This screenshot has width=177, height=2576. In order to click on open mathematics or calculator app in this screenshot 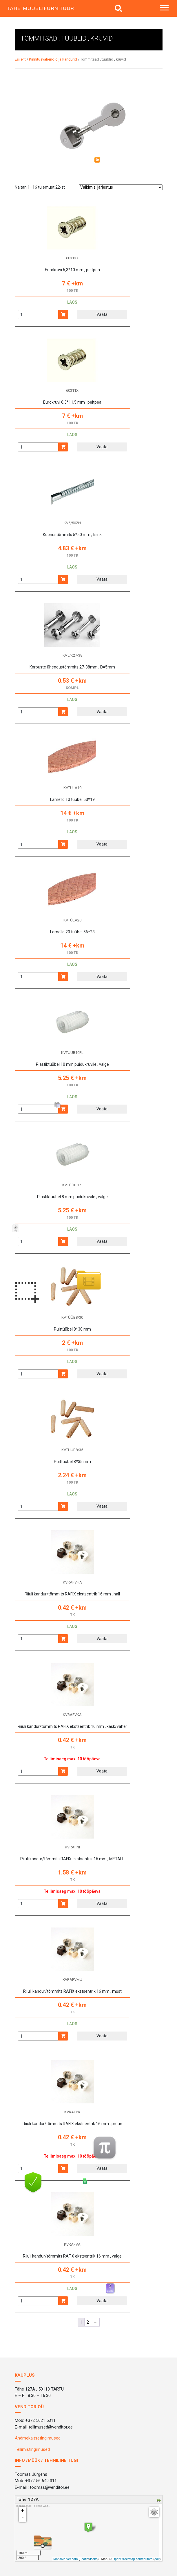, I will do `click(105, 2148)`.